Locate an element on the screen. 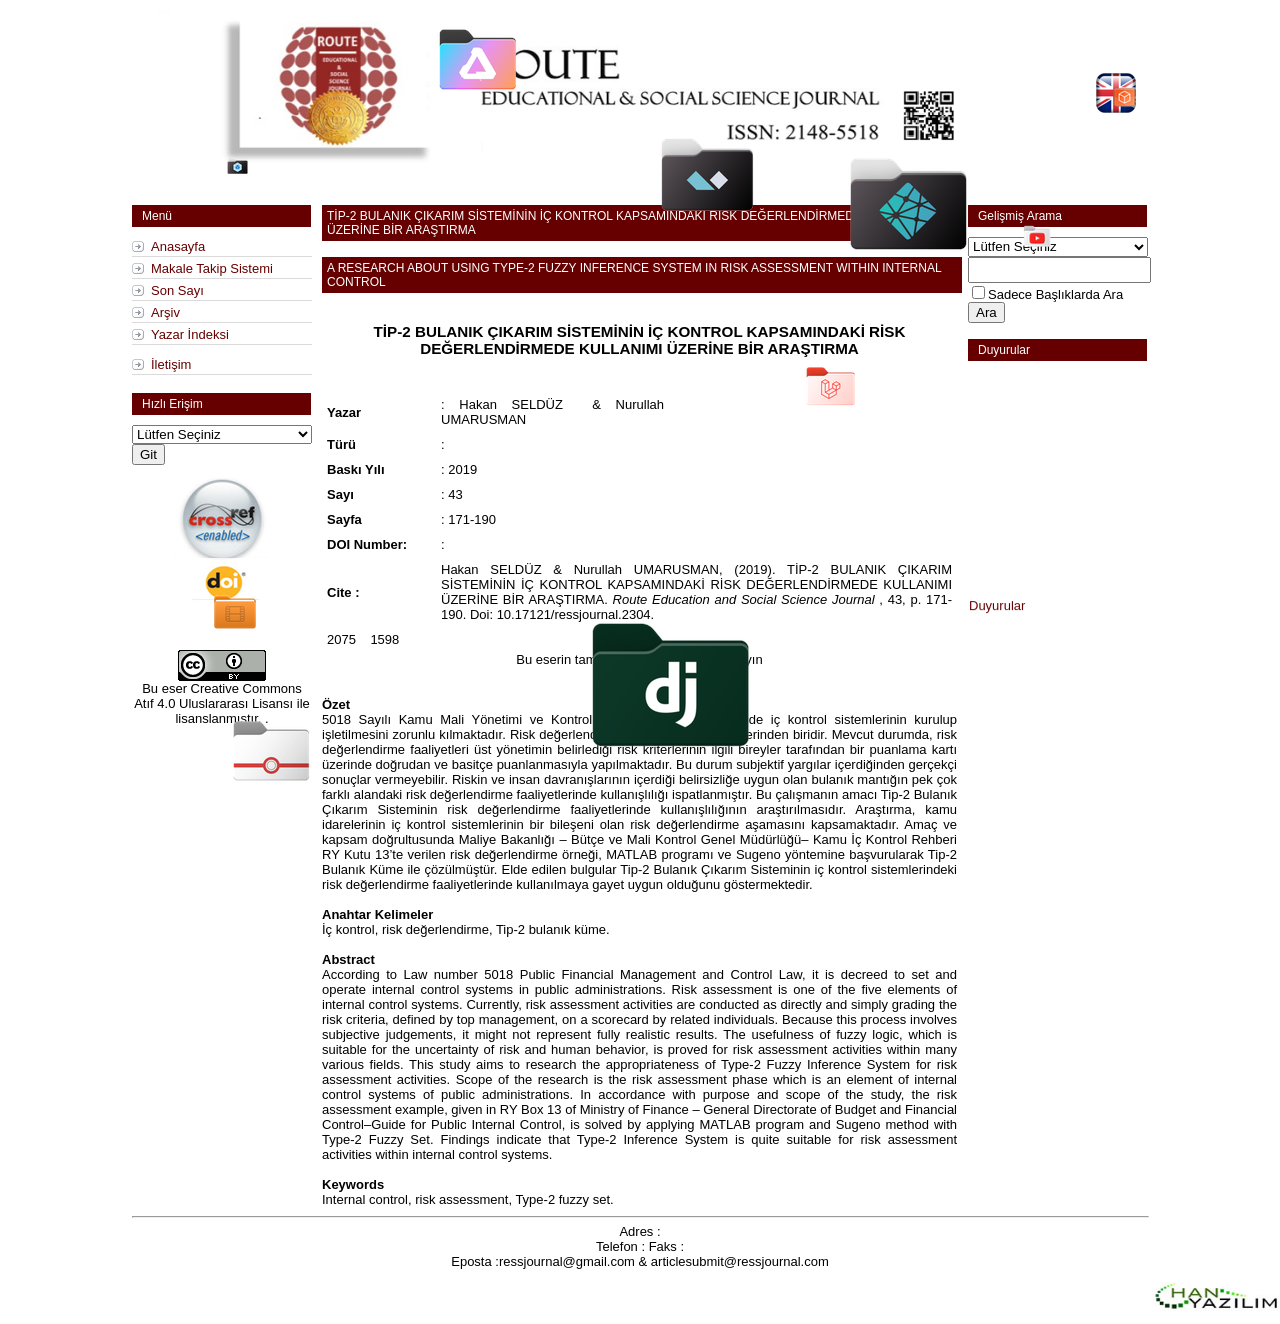  folder containing Netlify project files is located at coordinates (908, 207).